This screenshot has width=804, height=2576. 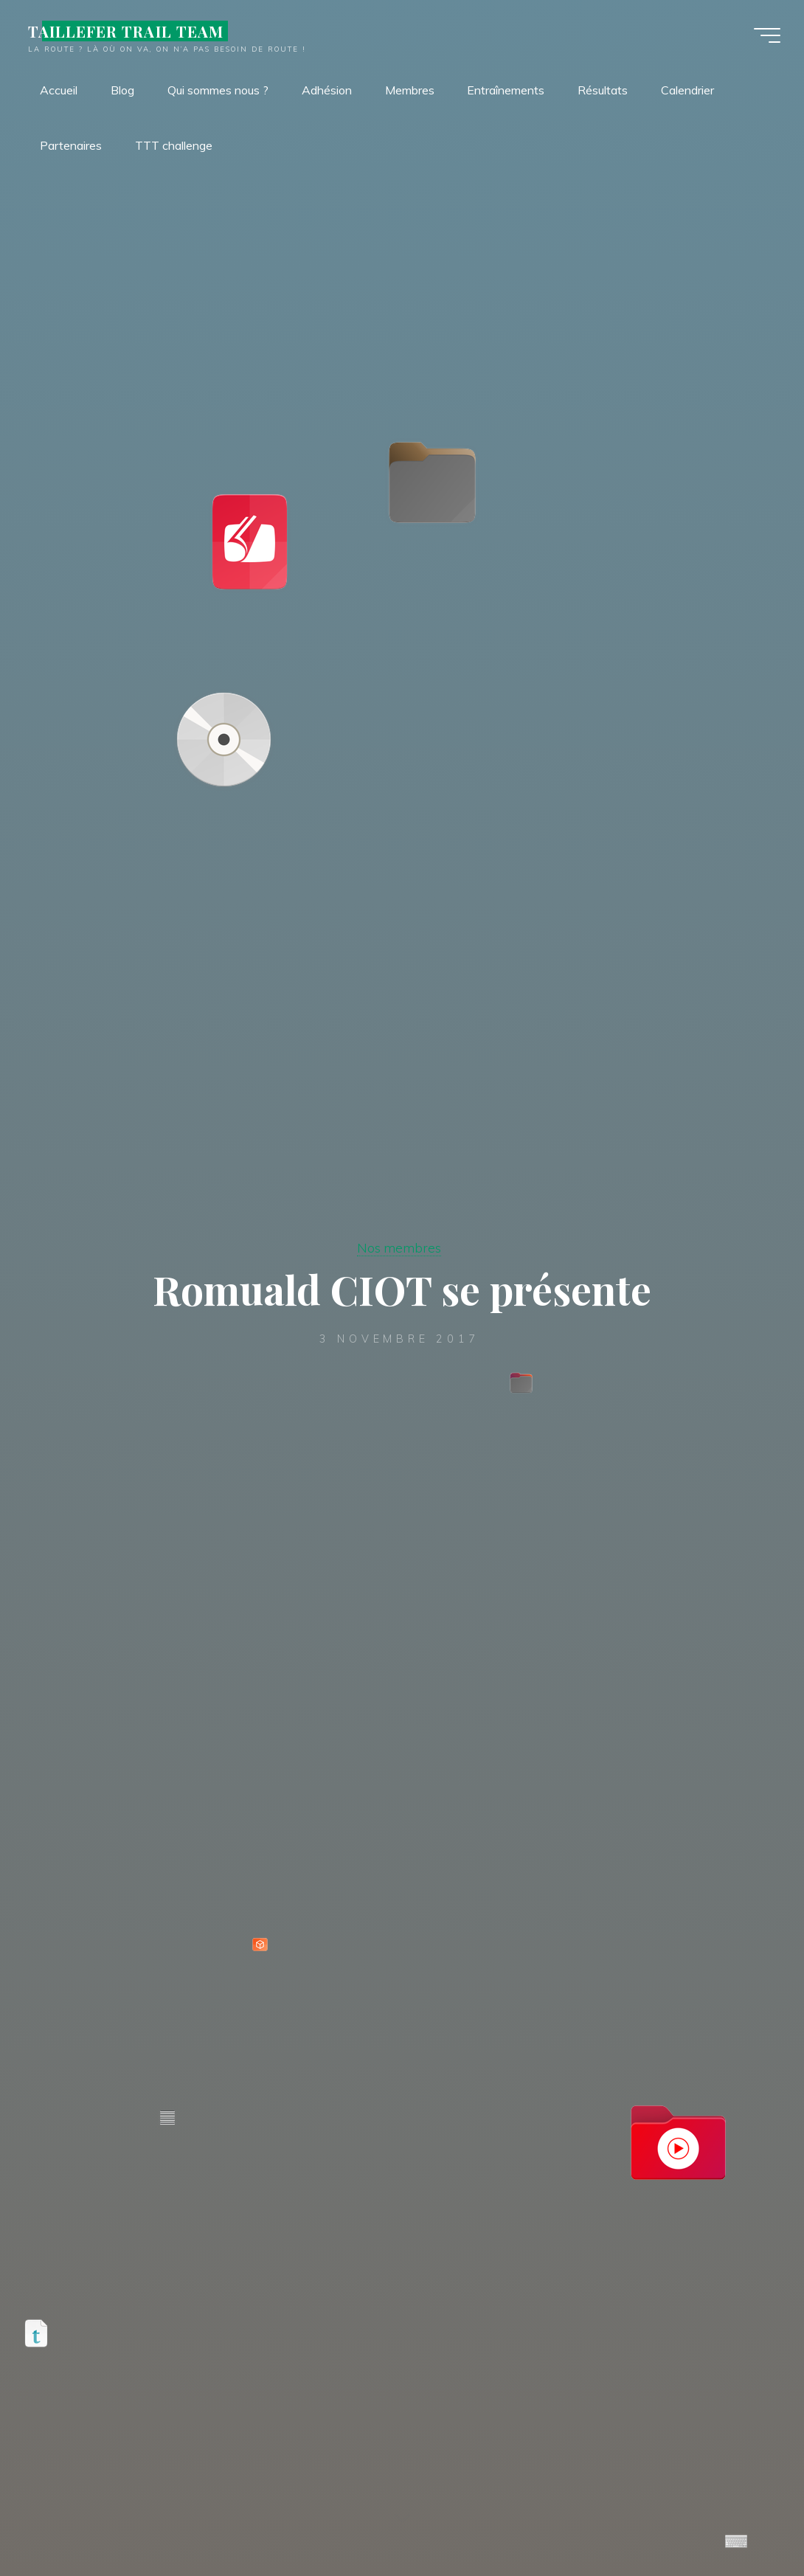 I want to click on access CD/DVD drive contents, so click(x=223, y=739).